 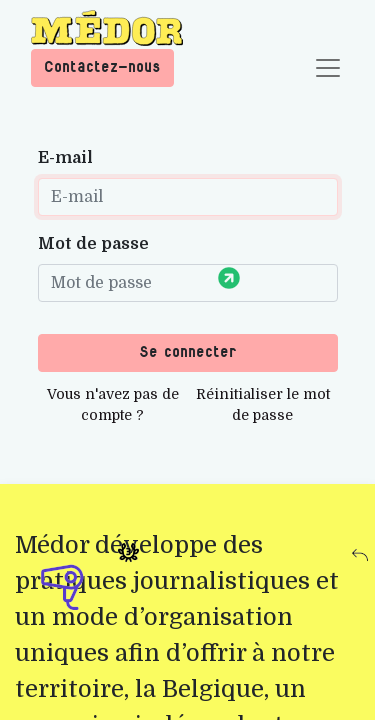 I want to click on open link in new tab or window, so click(x=229, y=278).